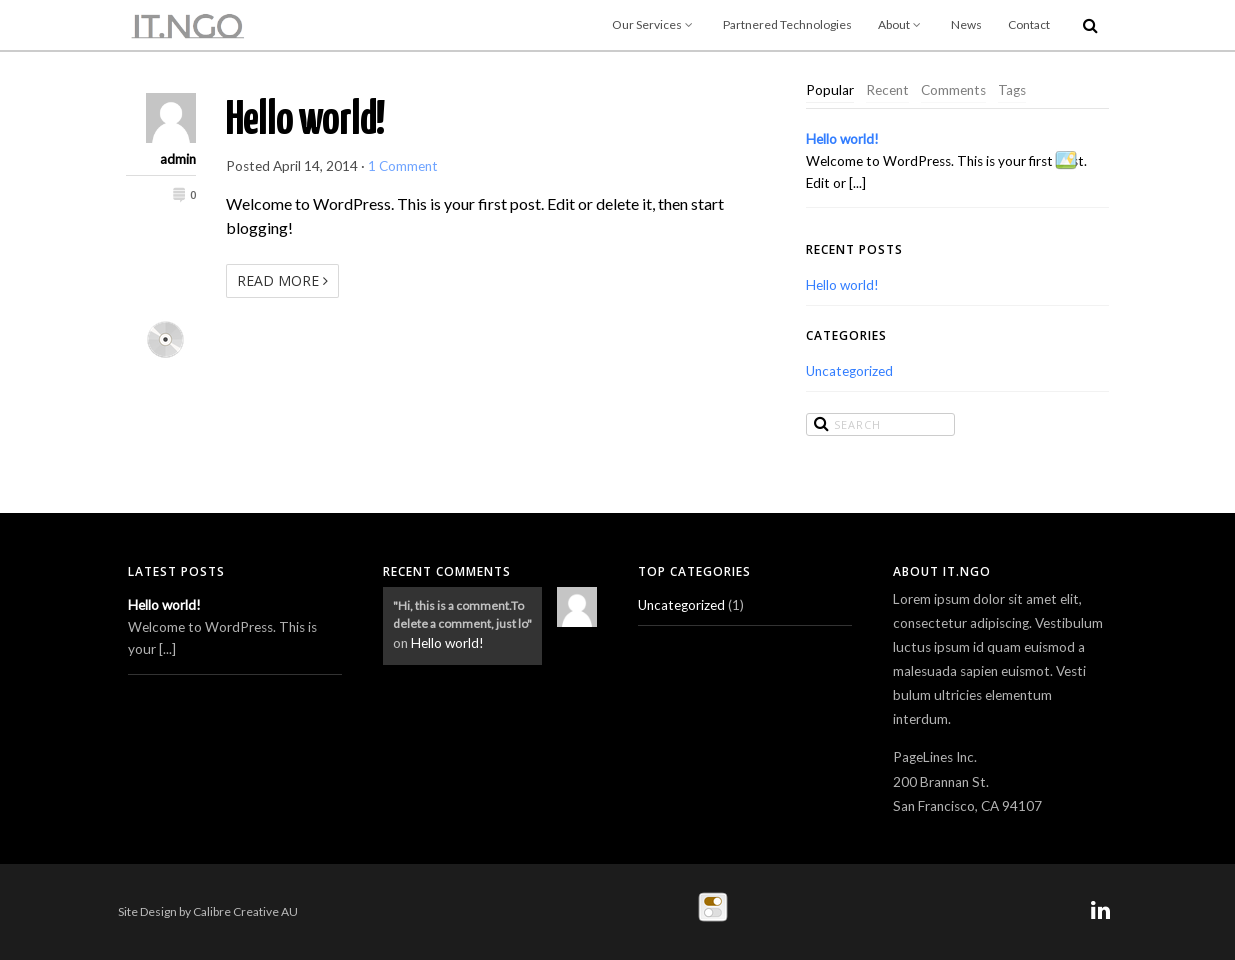 This screenshot has width=1235, height=960. I want to click on open the photo gallery app, so click(1066, 160).